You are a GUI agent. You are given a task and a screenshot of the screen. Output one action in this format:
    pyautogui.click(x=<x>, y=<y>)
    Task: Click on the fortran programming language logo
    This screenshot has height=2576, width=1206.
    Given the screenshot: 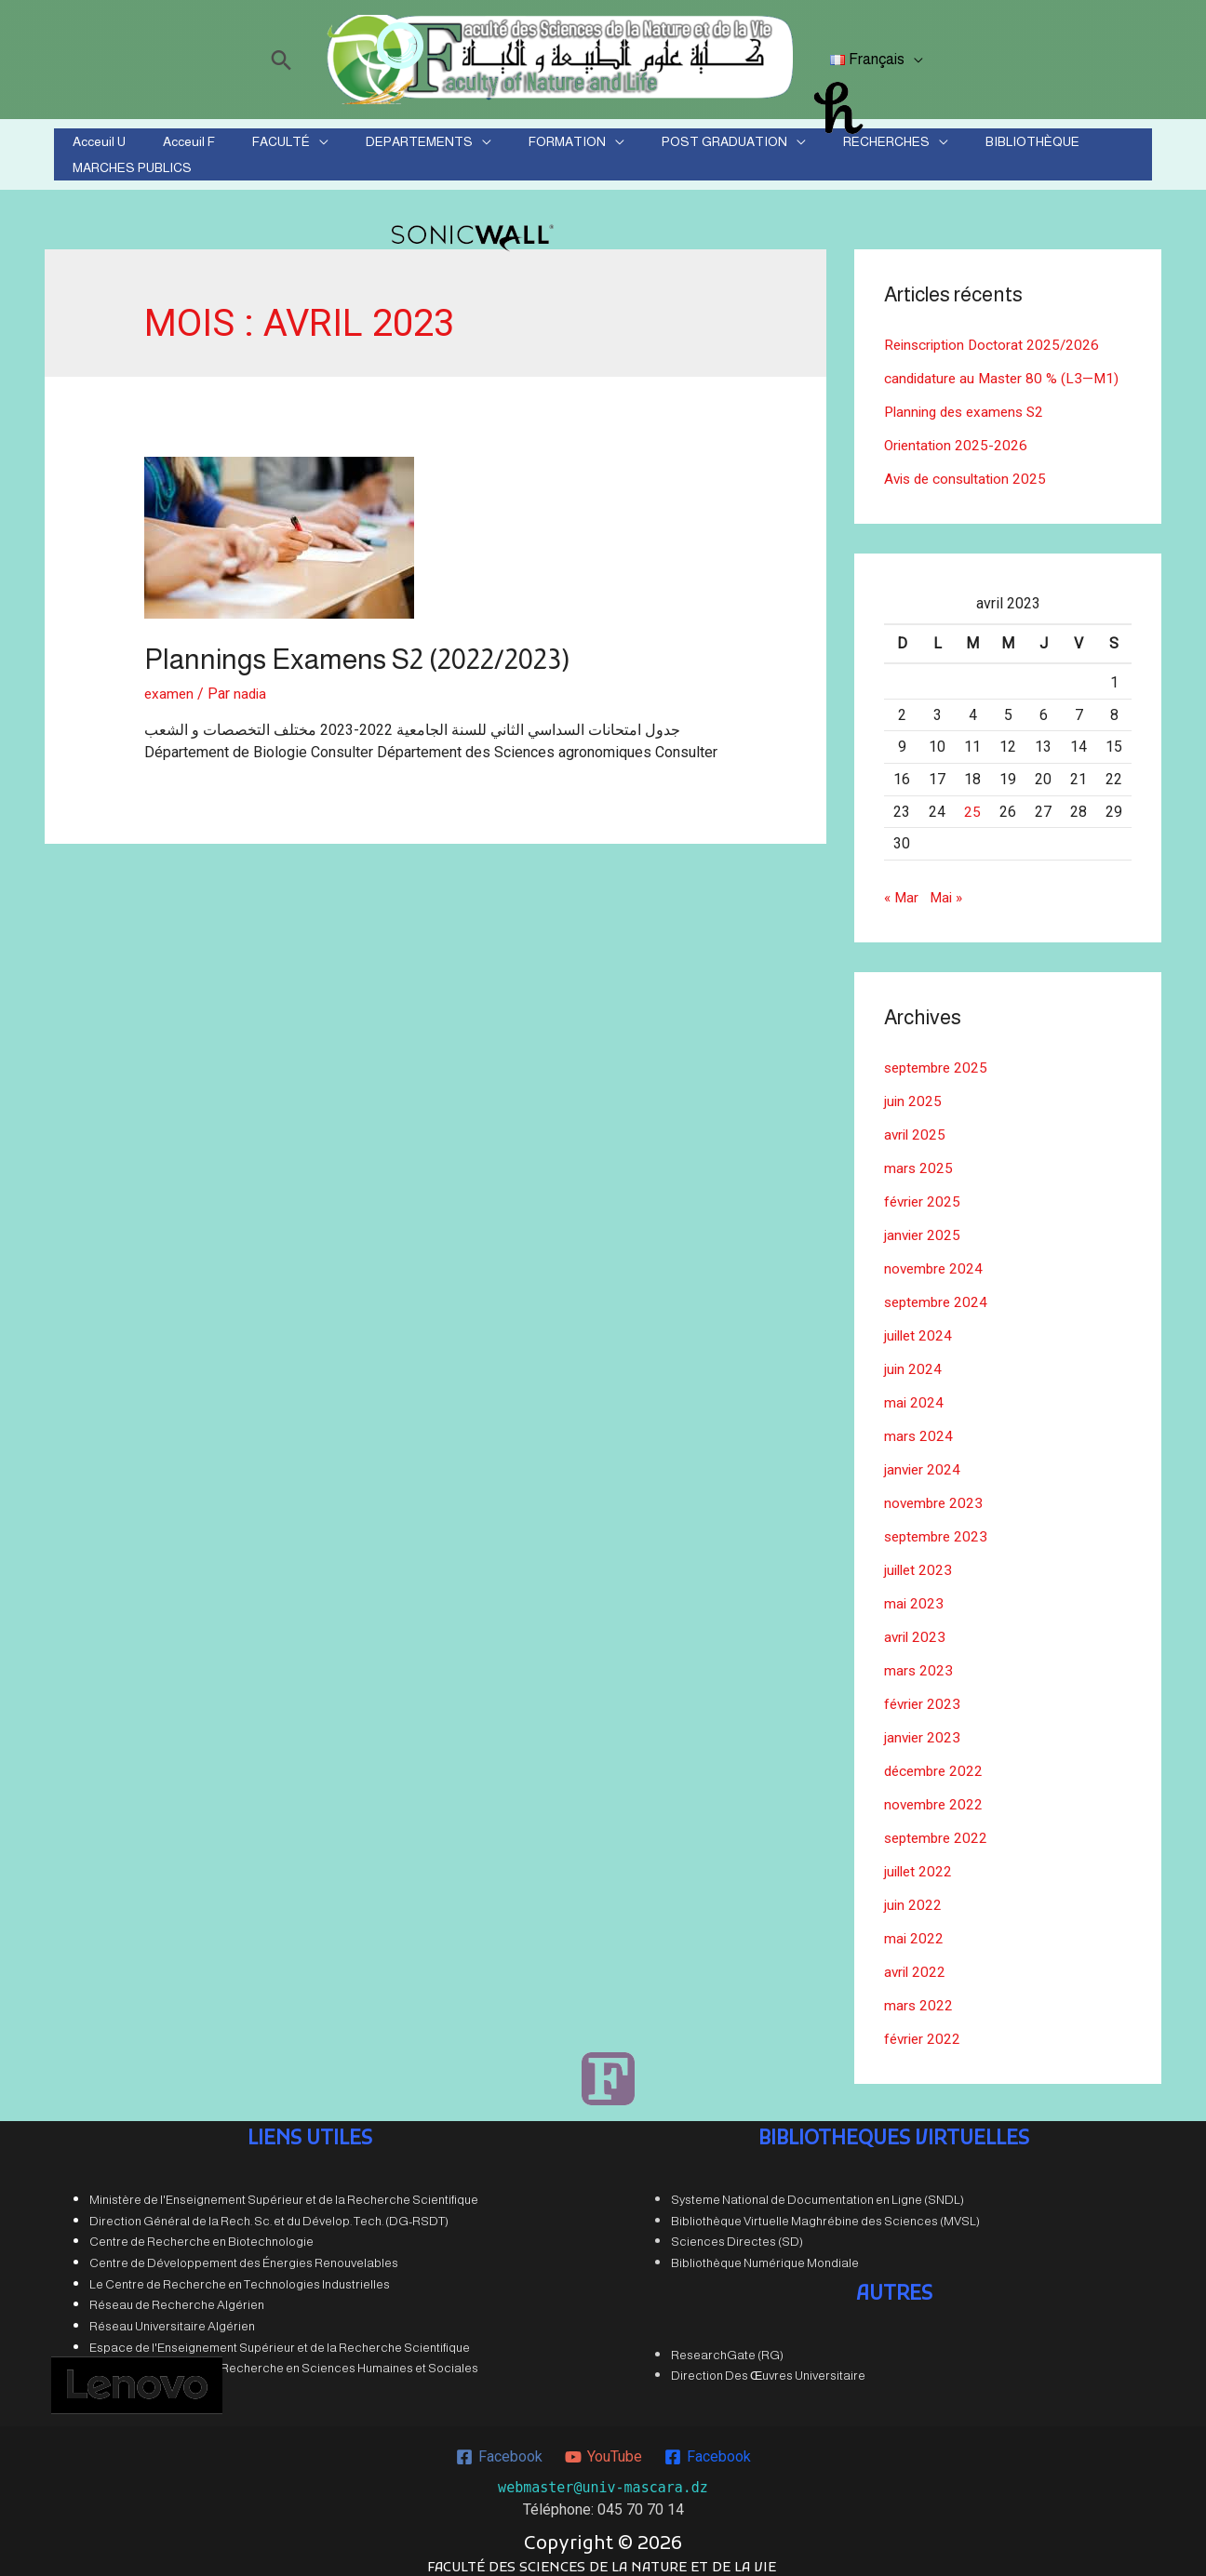 What is the action you would take?
    pyautogui.click(x=608, y=2078)
    